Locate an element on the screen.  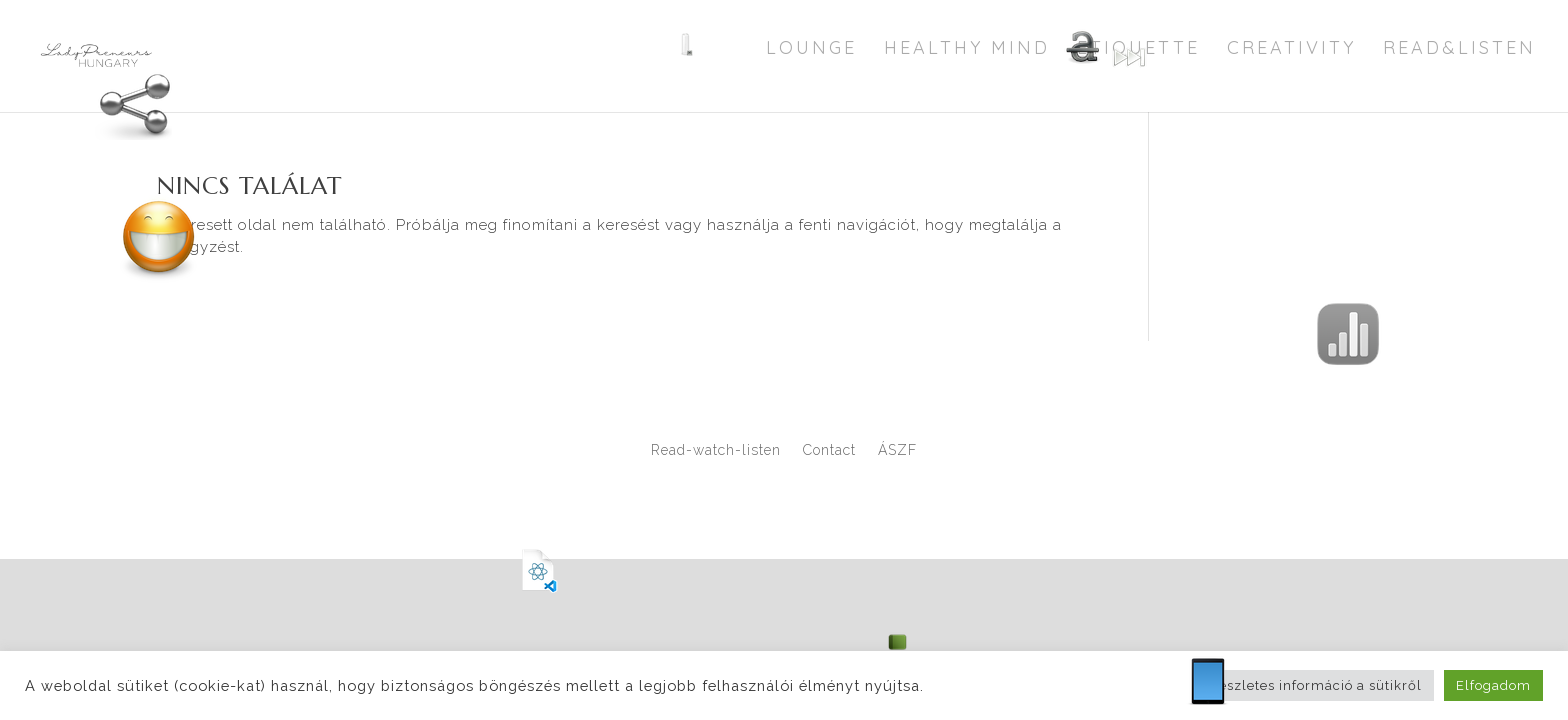
access the desktop folder is located at coordinates (897, 641).